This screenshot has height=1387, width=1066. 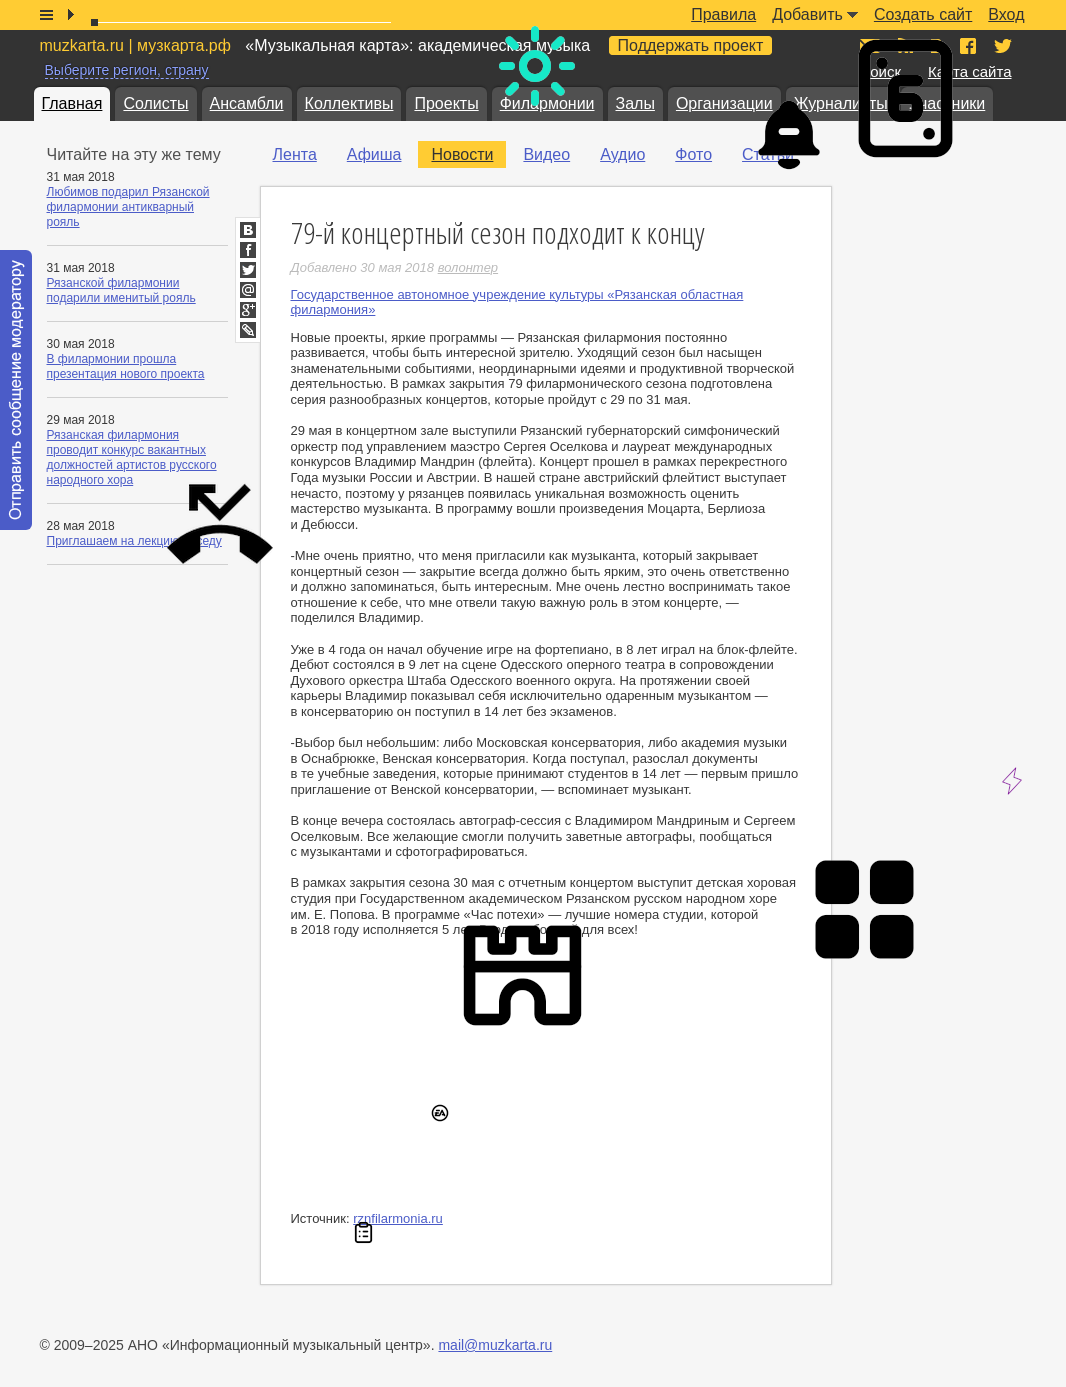 What do you see at coordinates (522, 972) in the screenshot?
I see `access castle or fortress-themed content` at bounding box center [522, 972].